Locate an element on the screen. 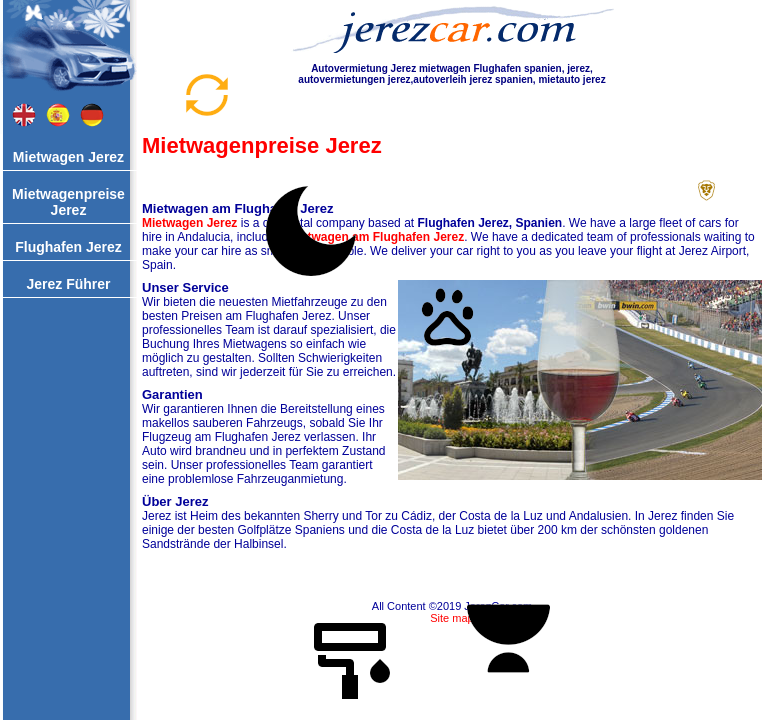  refresh or reload content is located at coordinates (207, 95).